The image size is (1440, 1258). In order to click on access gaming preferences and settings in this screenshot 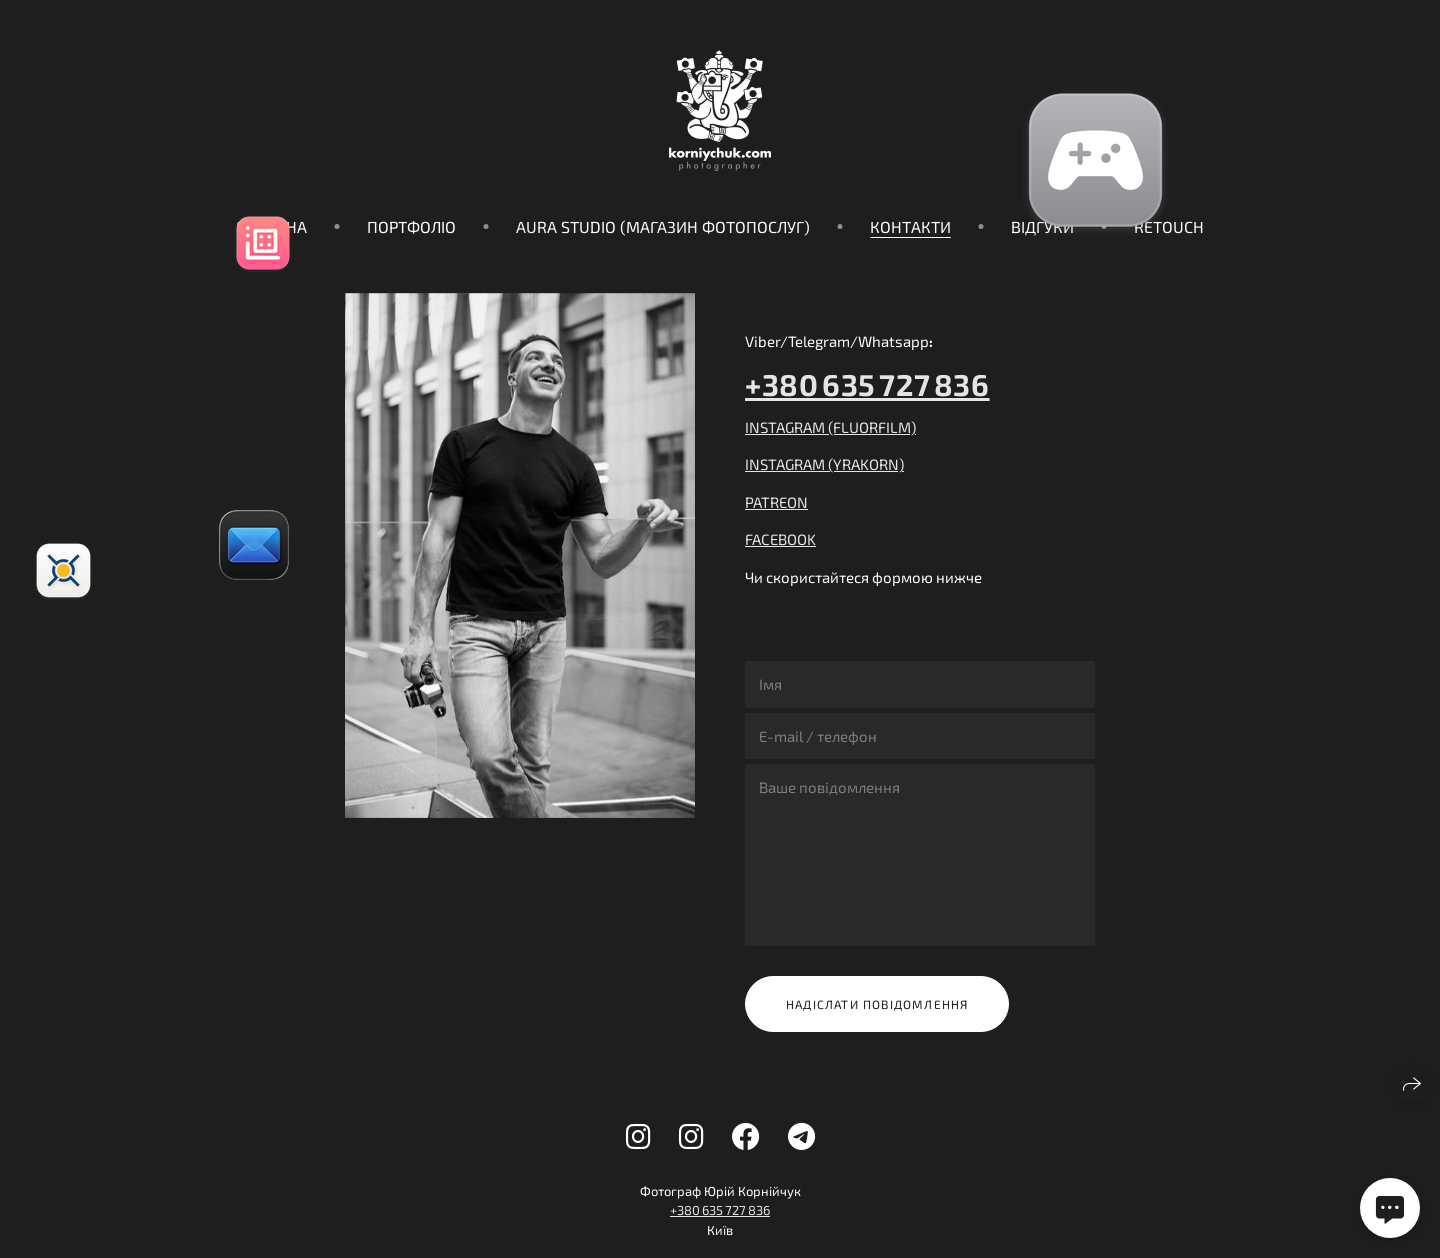, I will do `click(1095, 162)`.